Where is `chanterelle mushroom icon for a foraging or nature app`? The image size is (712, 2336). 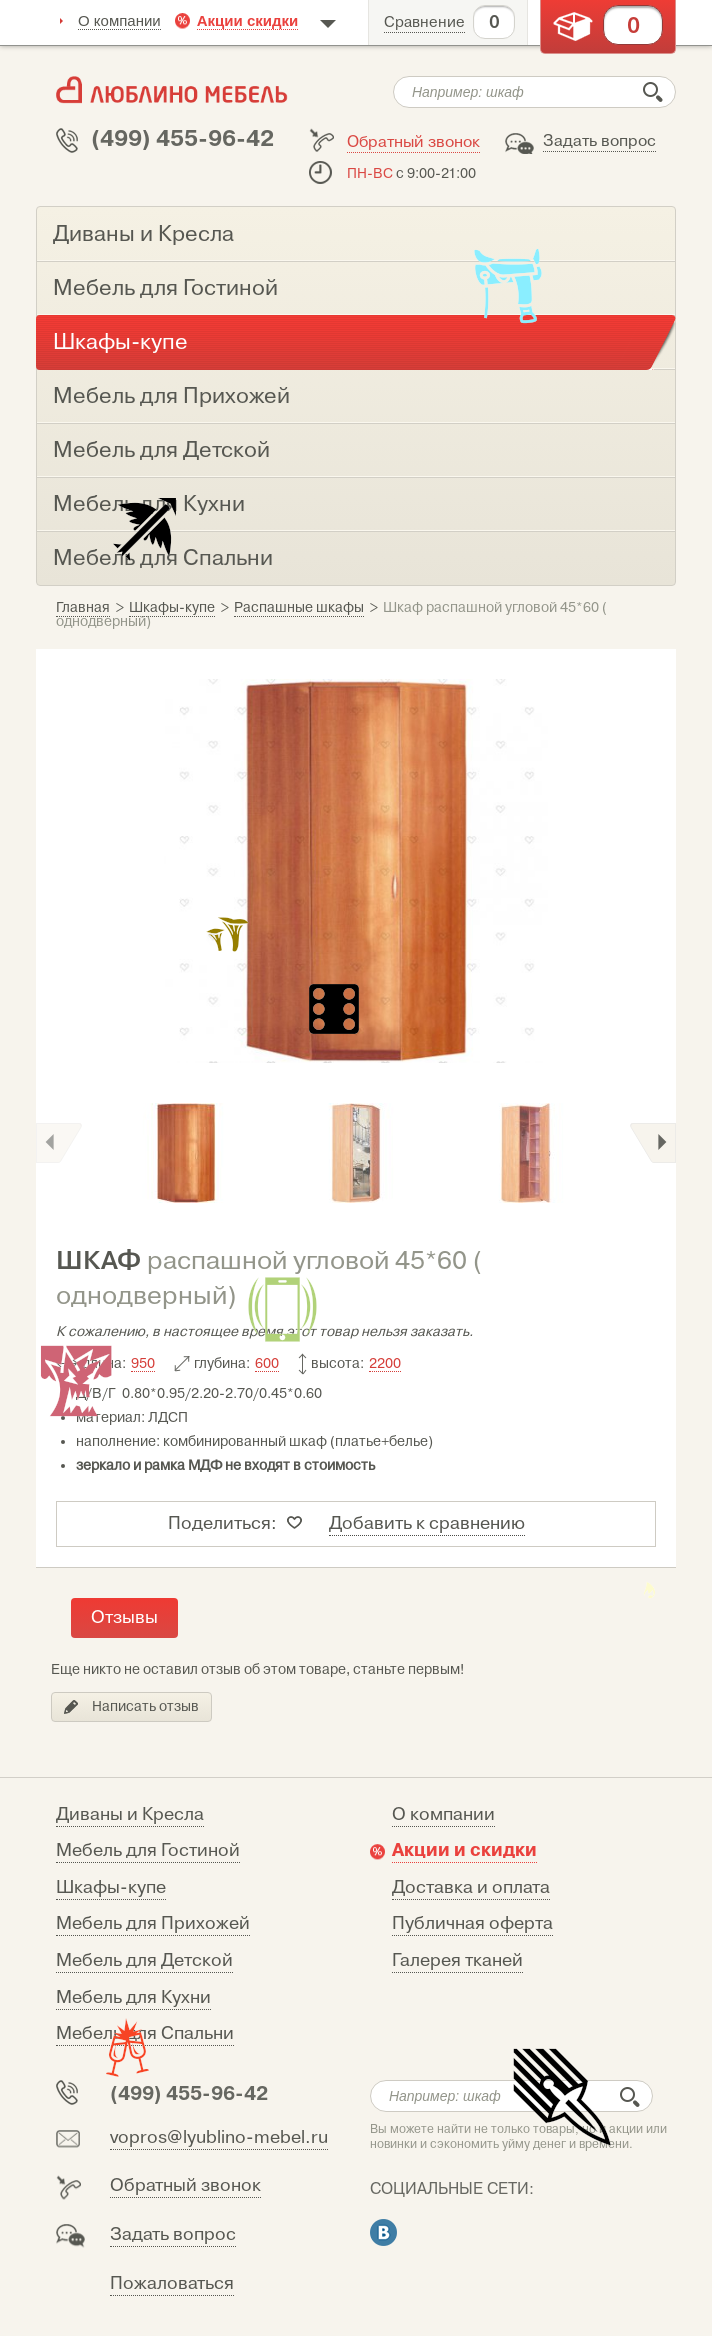 chanterelle mushroom icon for a foraging or nature app is located at coordinates (227, 934).